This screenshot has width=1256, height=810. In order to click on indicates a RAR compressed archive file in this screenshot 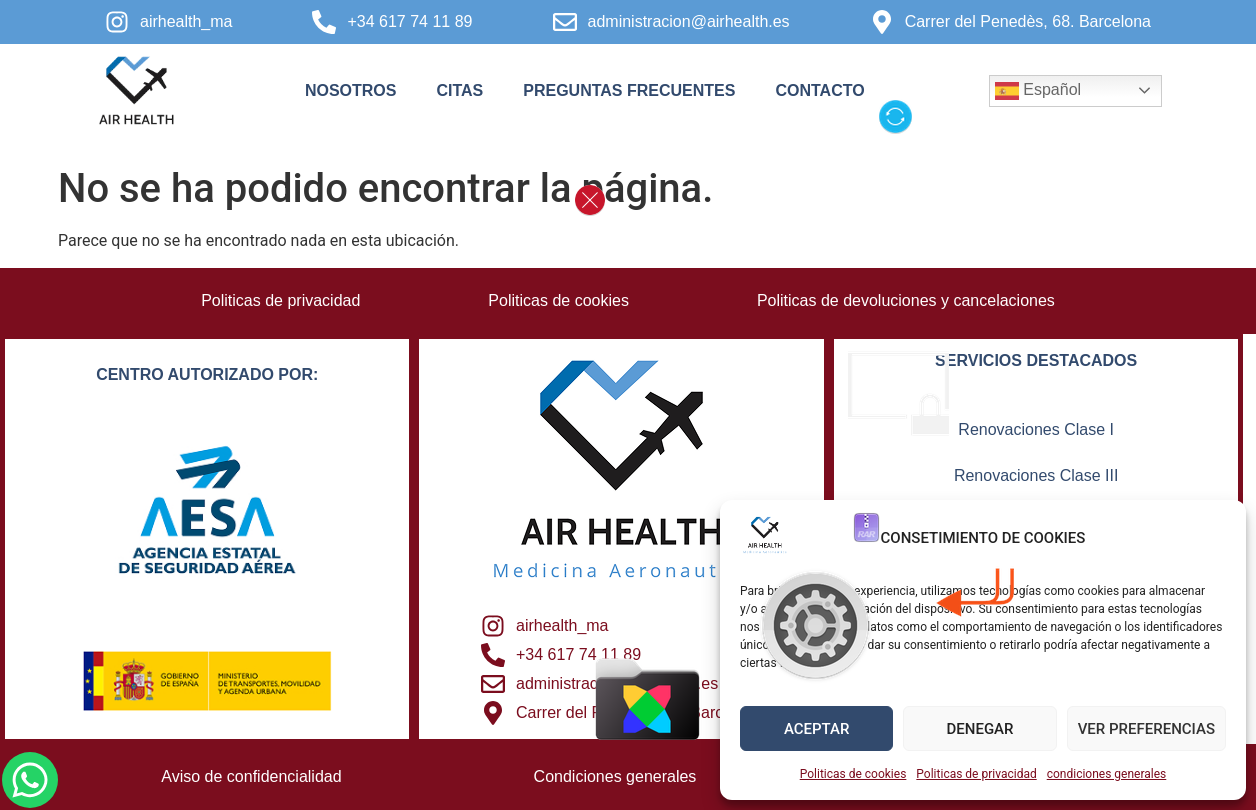, I will do `click(866, 527)`.